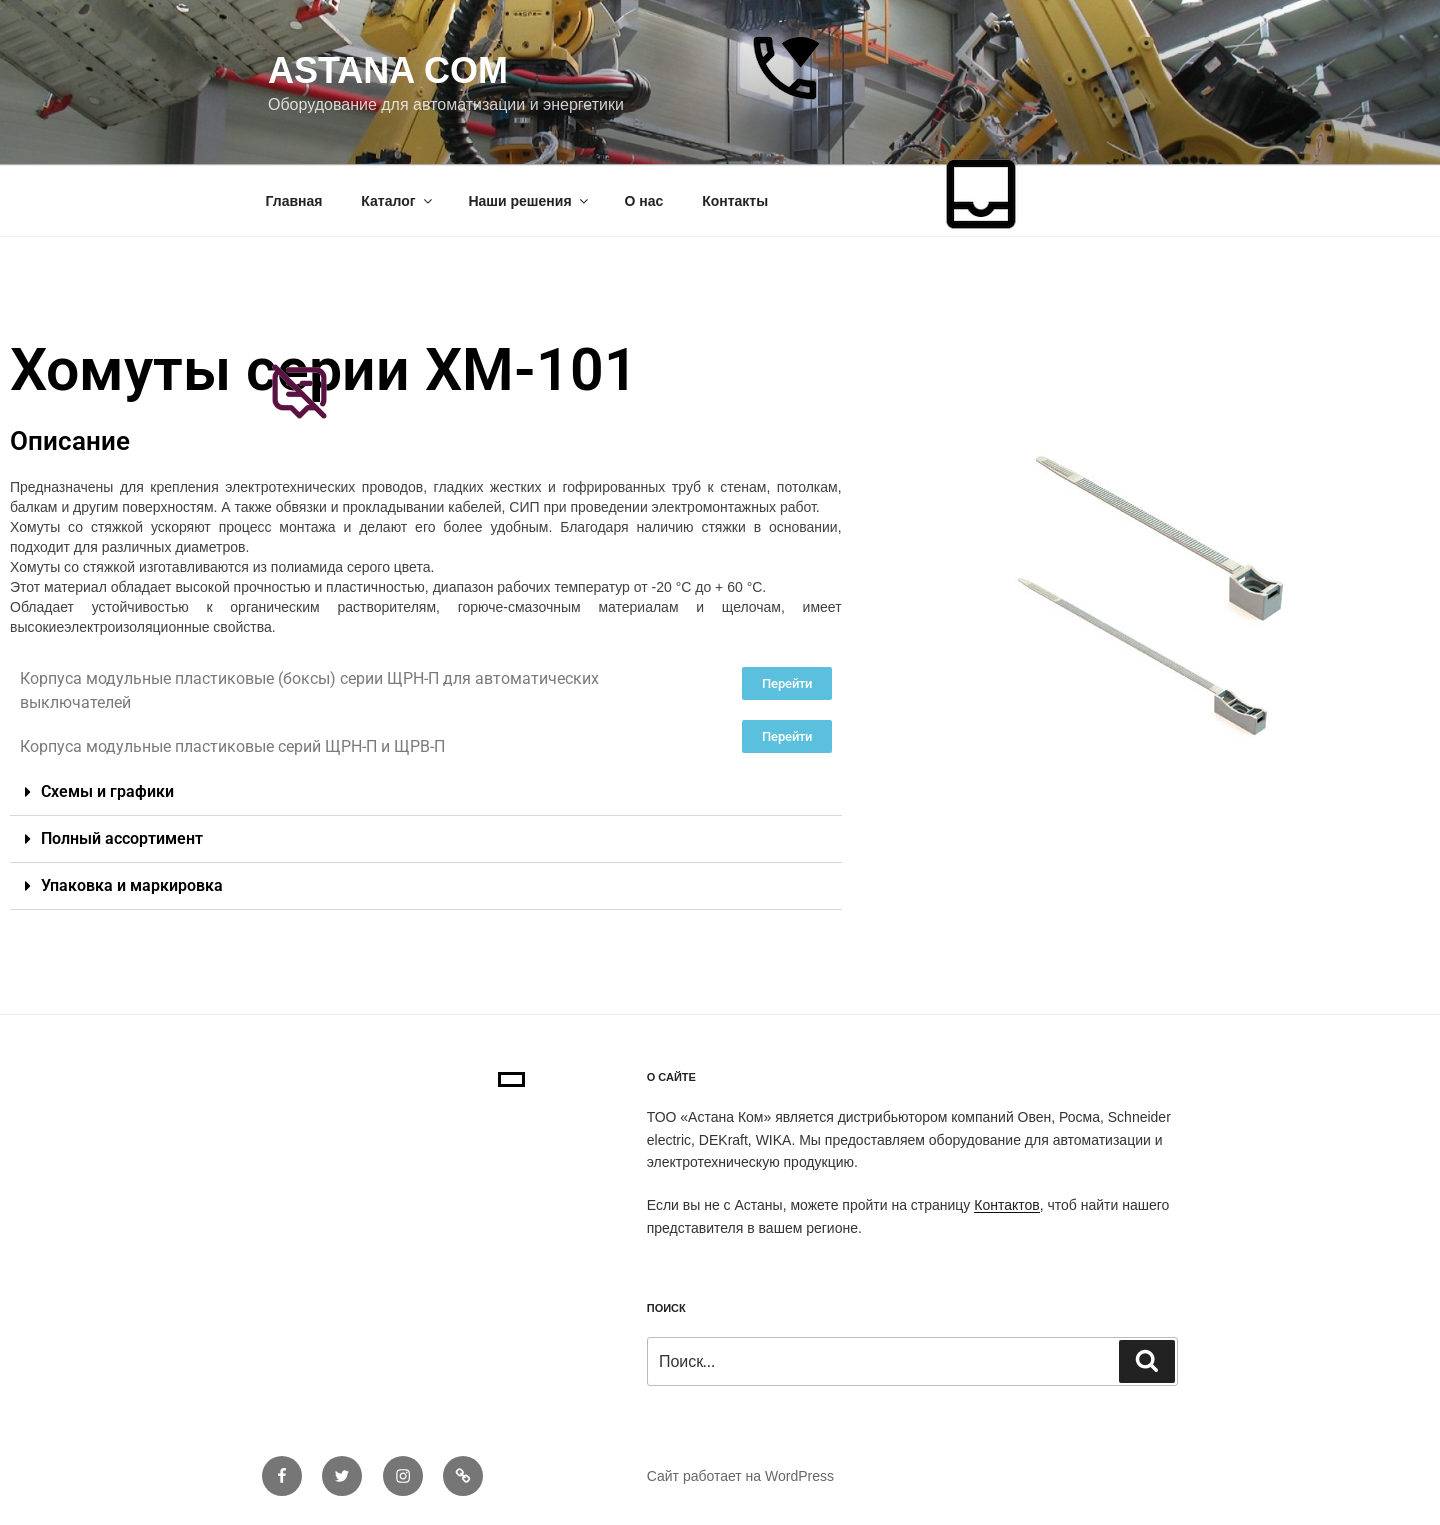 Image resolution: width=1440 pixels, height=1525 pixels. What do you see at coordinates (785, 68) in the screenshot?
I see `enable wifi calling feature` at bounding box center [785, 68].